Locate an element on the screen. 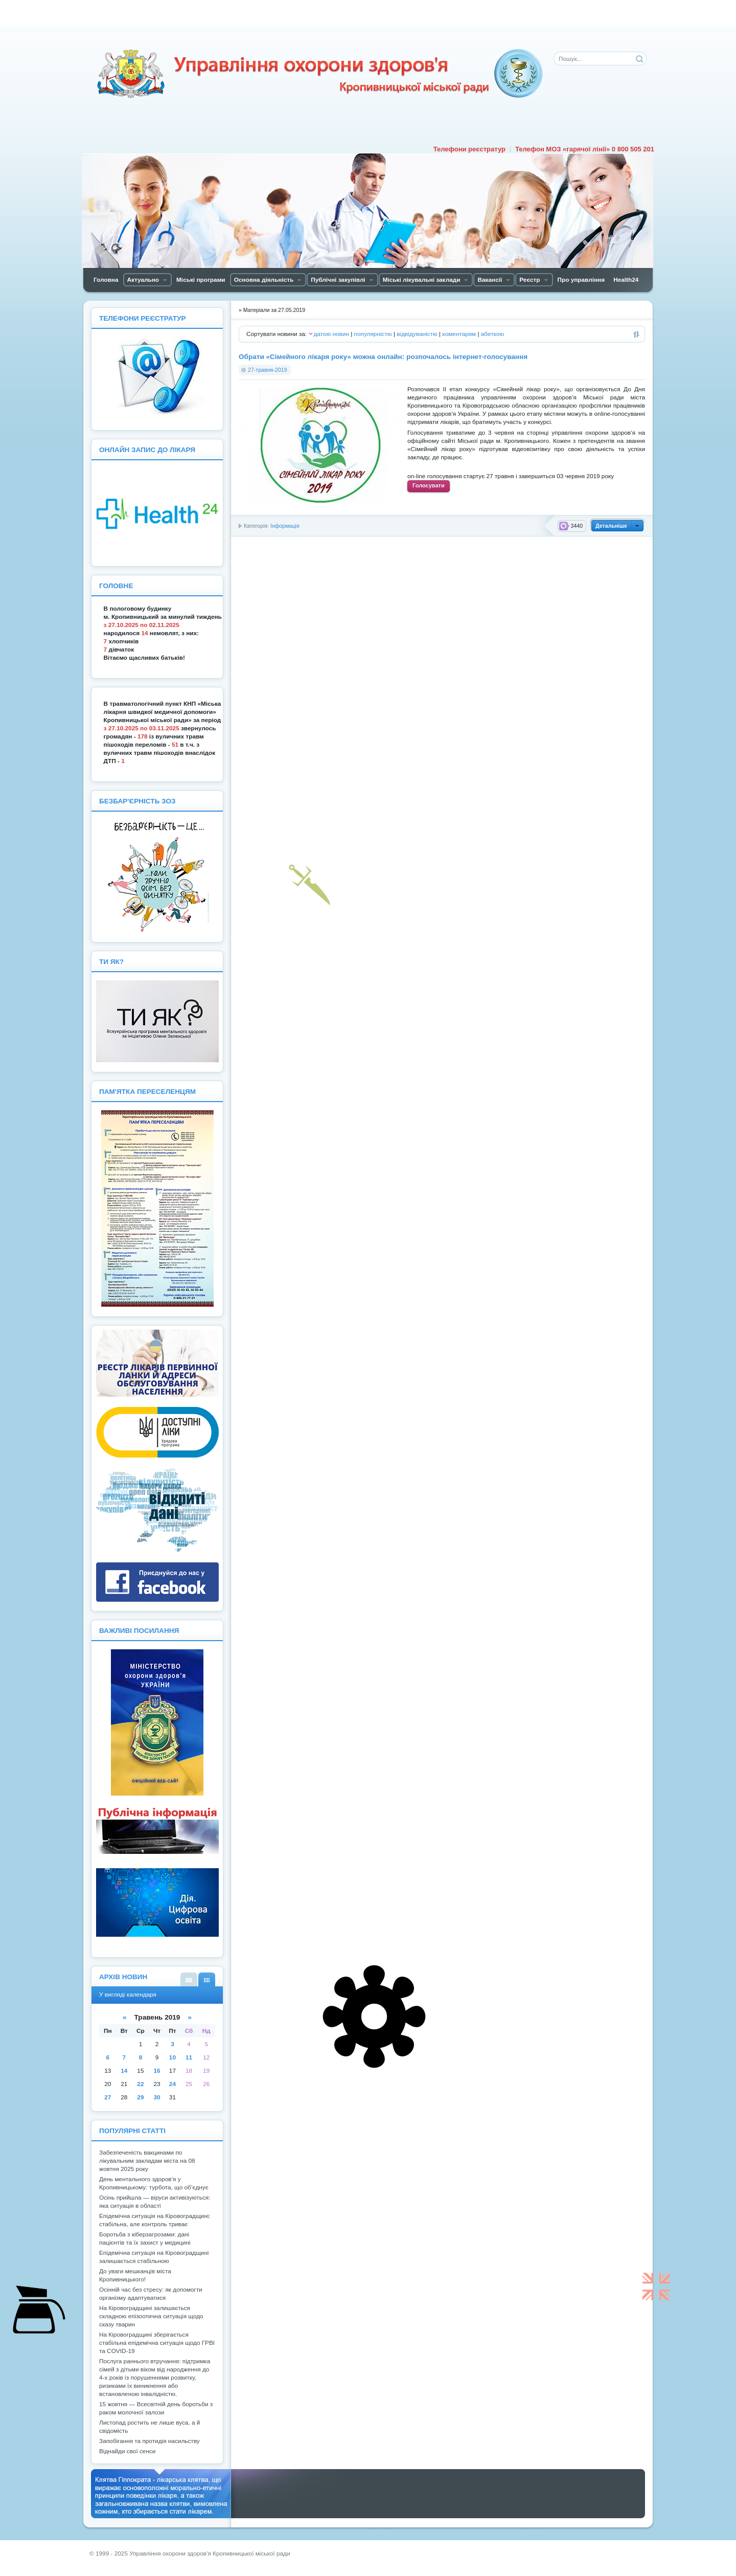 This screenshot has width=736, height=2576. indicates slow processing or loading state is located at coordinates (374, 2017).